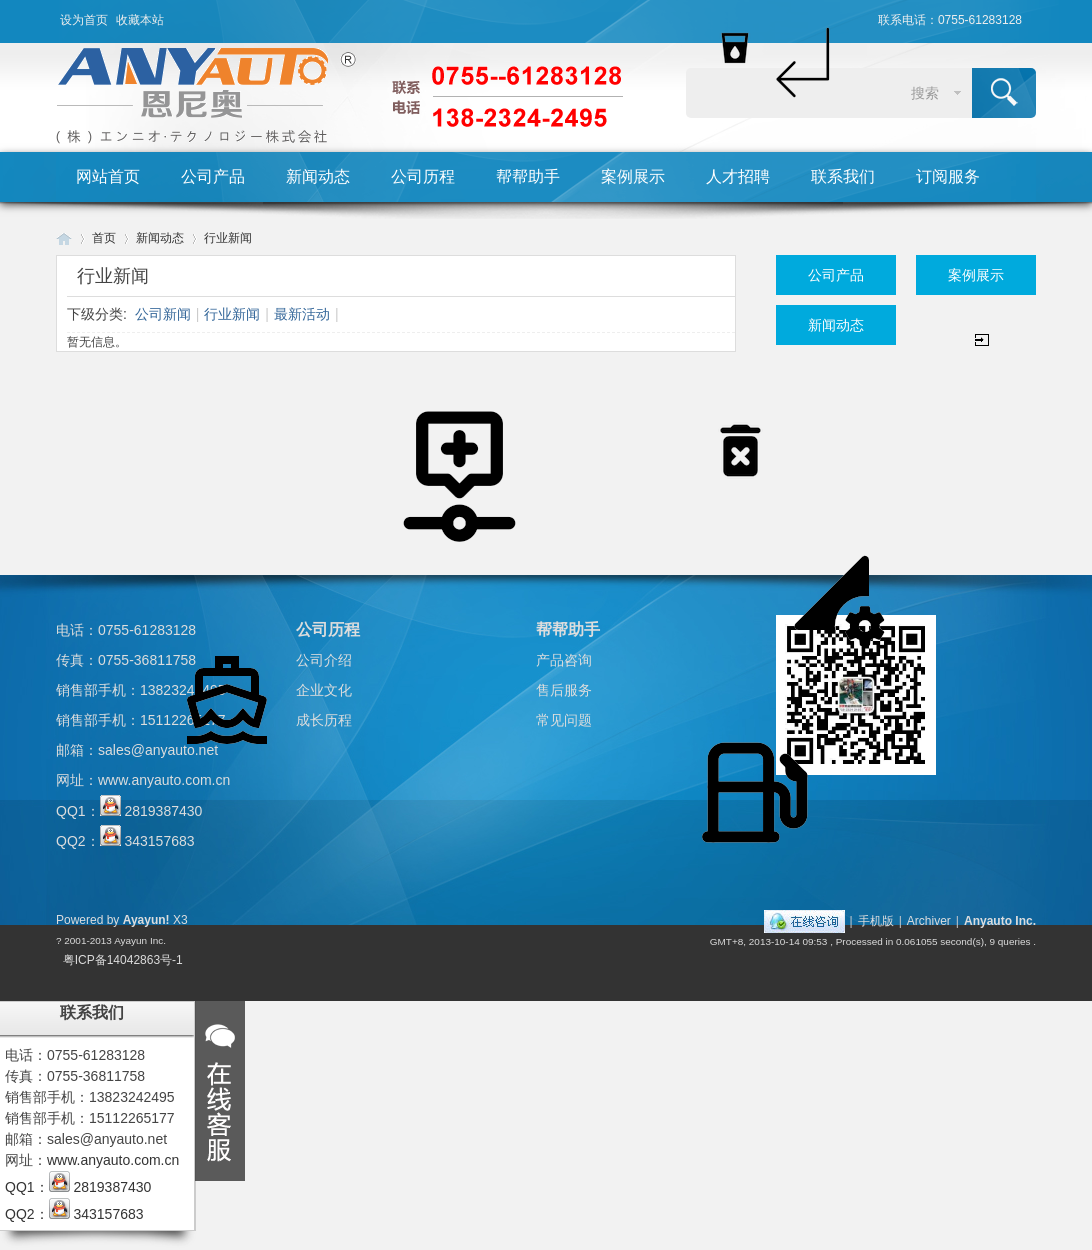 This screenshot has width=1092, height=1250. Describe the element at coordinates (837, 598) in the screenshot. I see `access data or network settings` at that location.